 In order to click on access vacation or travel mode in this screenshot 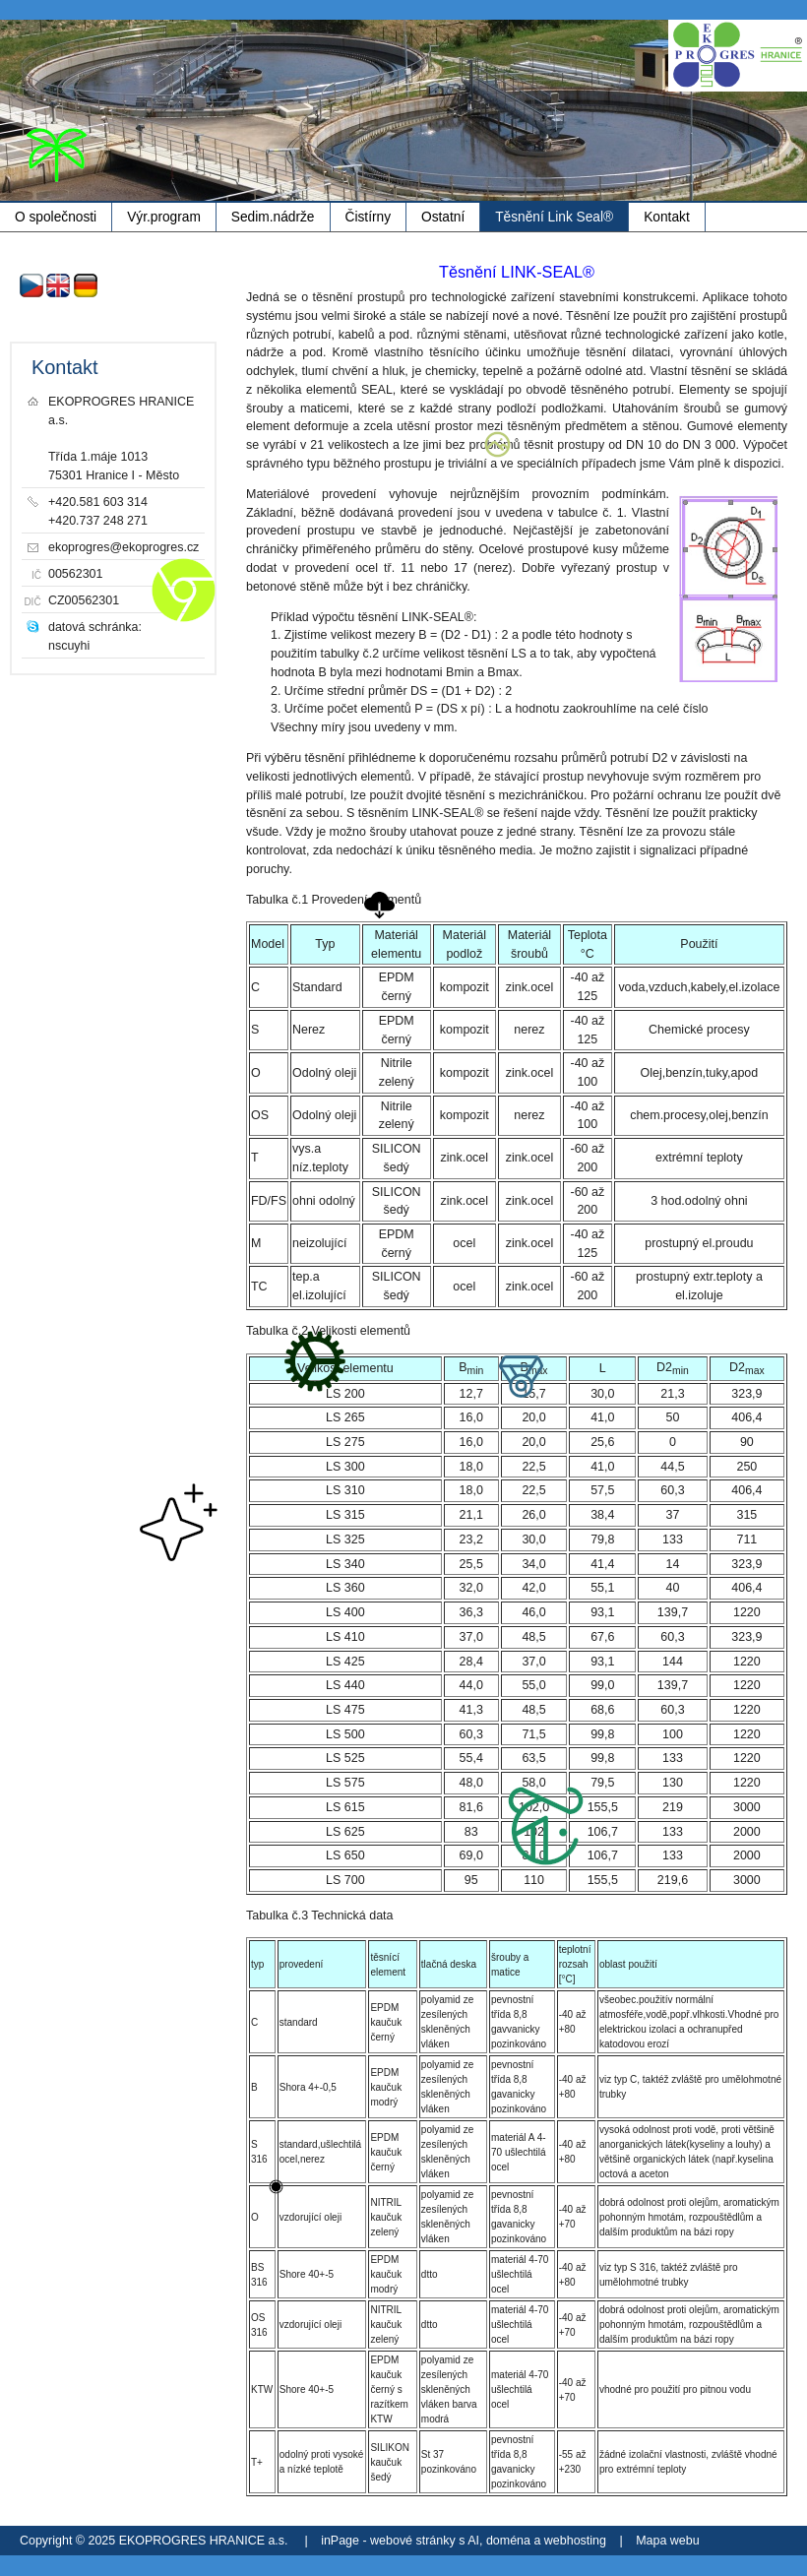, I will do `click(56, 154)`.